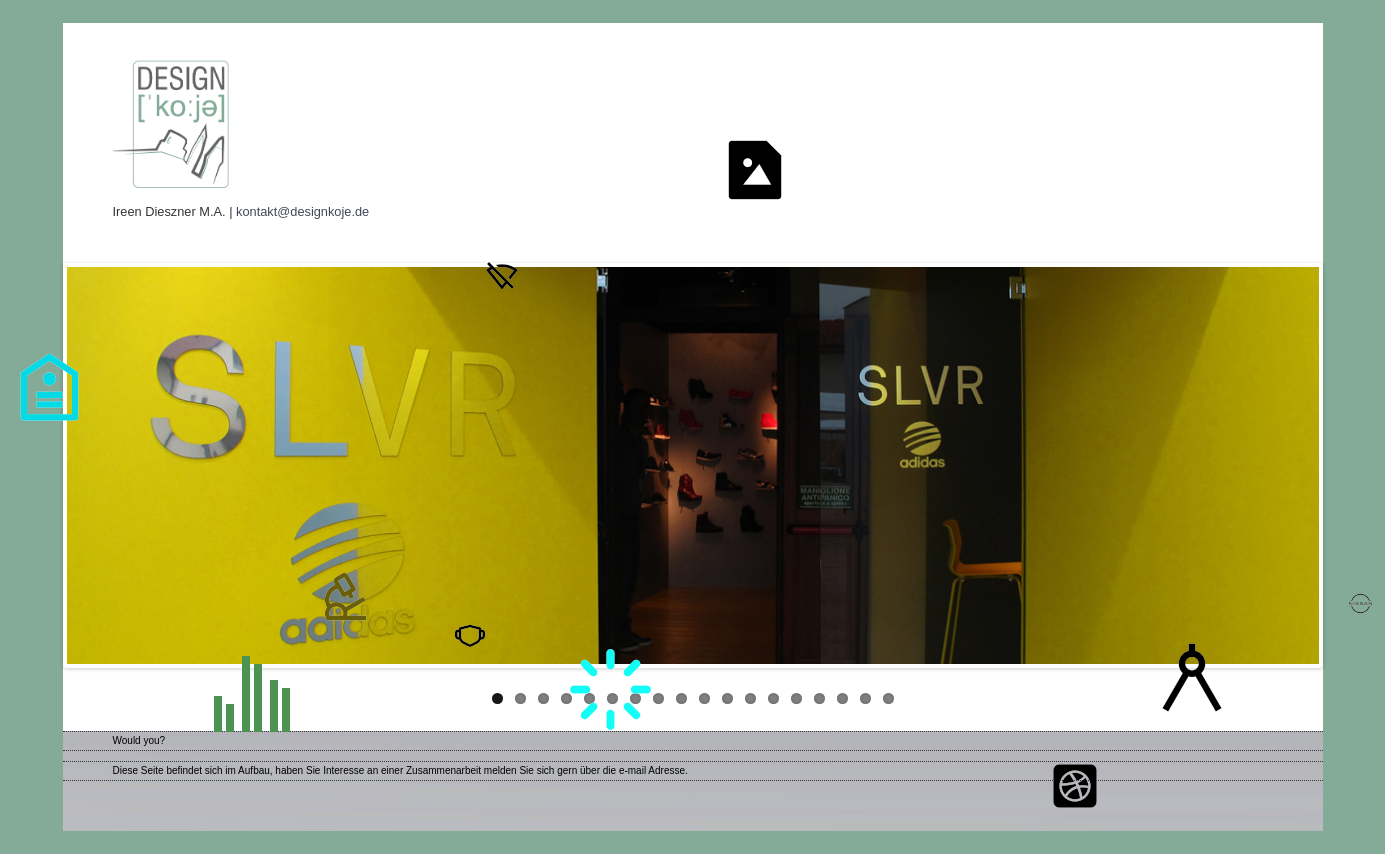  What do you see at coordinates (1360, 603) in the screenshot?
I see `nissan brand logo` at bounding box center [1360, 603].